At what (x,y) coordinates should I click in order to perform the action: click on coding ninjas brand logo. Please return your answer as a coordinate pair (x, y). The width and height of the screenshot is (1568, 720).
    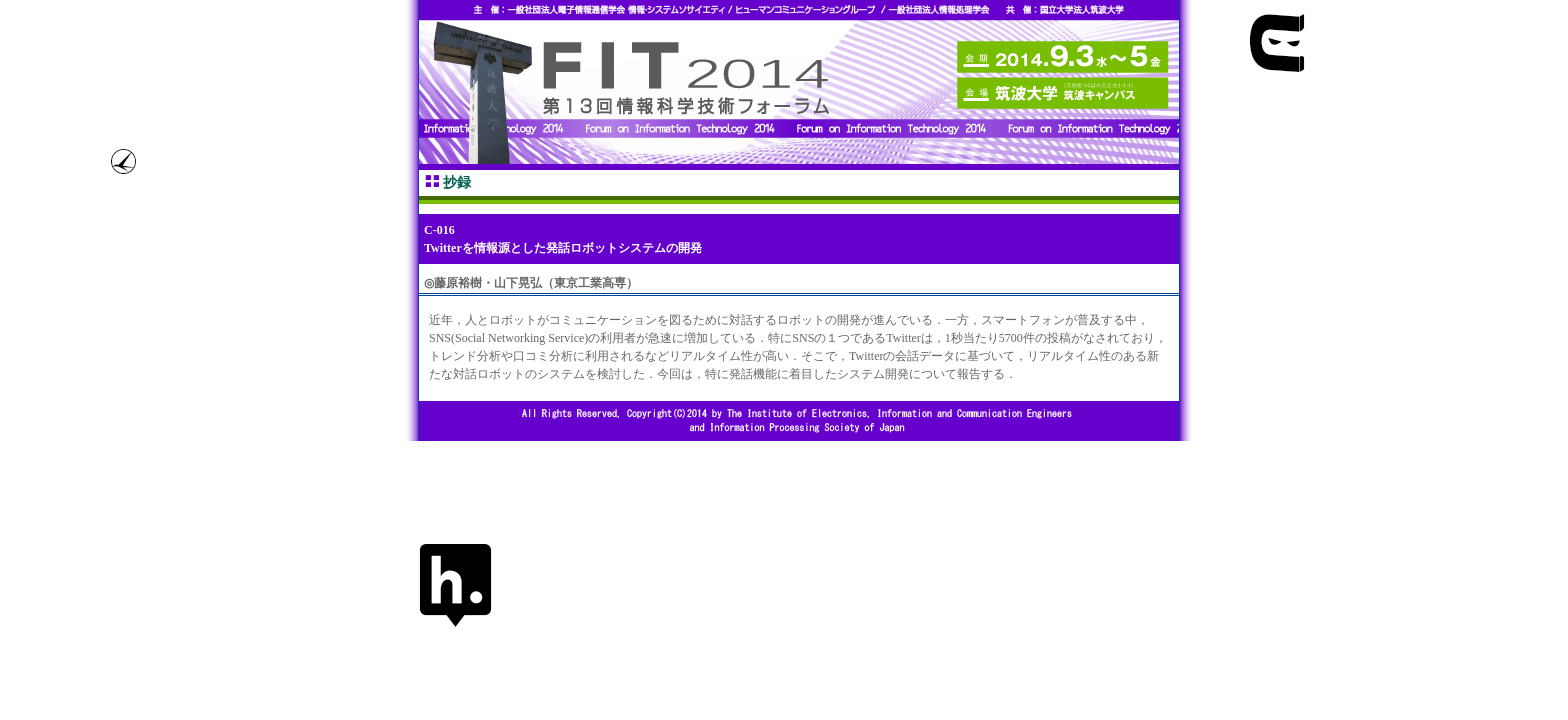
    Looking at the image, I should click on (1277, 43).